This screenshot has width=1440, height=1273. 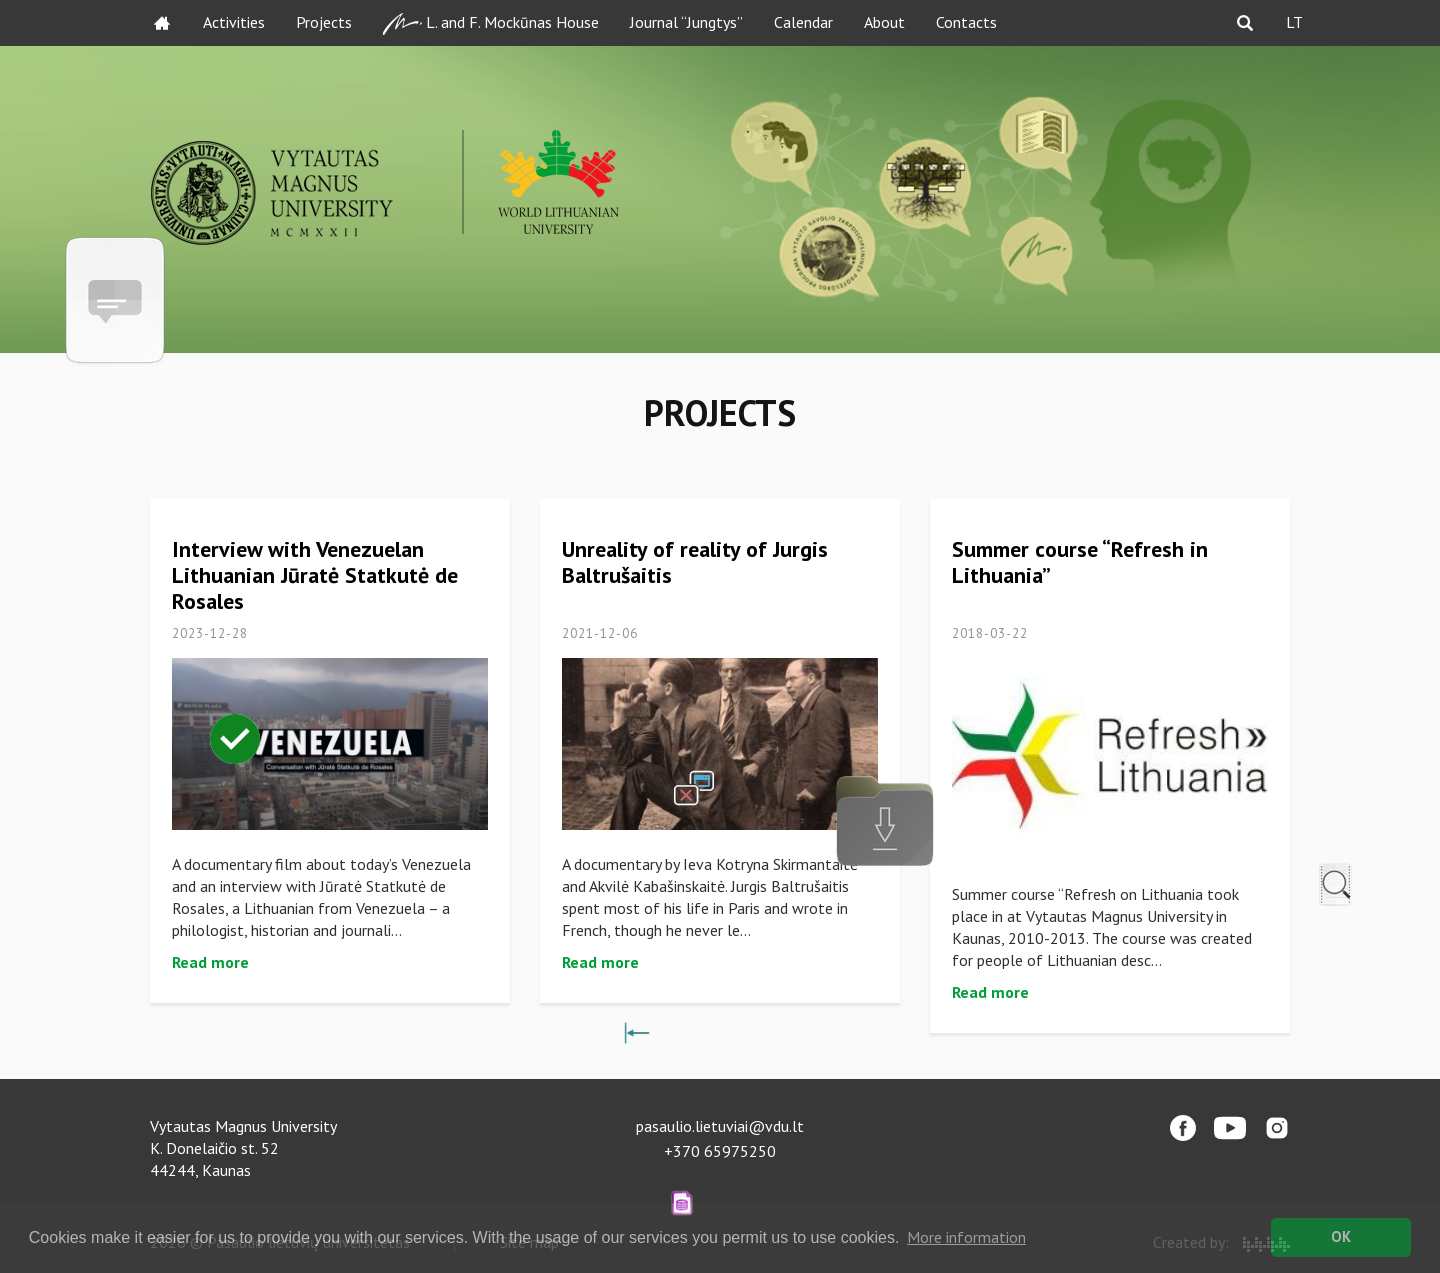 I want to click on a SAMI subtitle or caption file, so click(x=115, y=300).